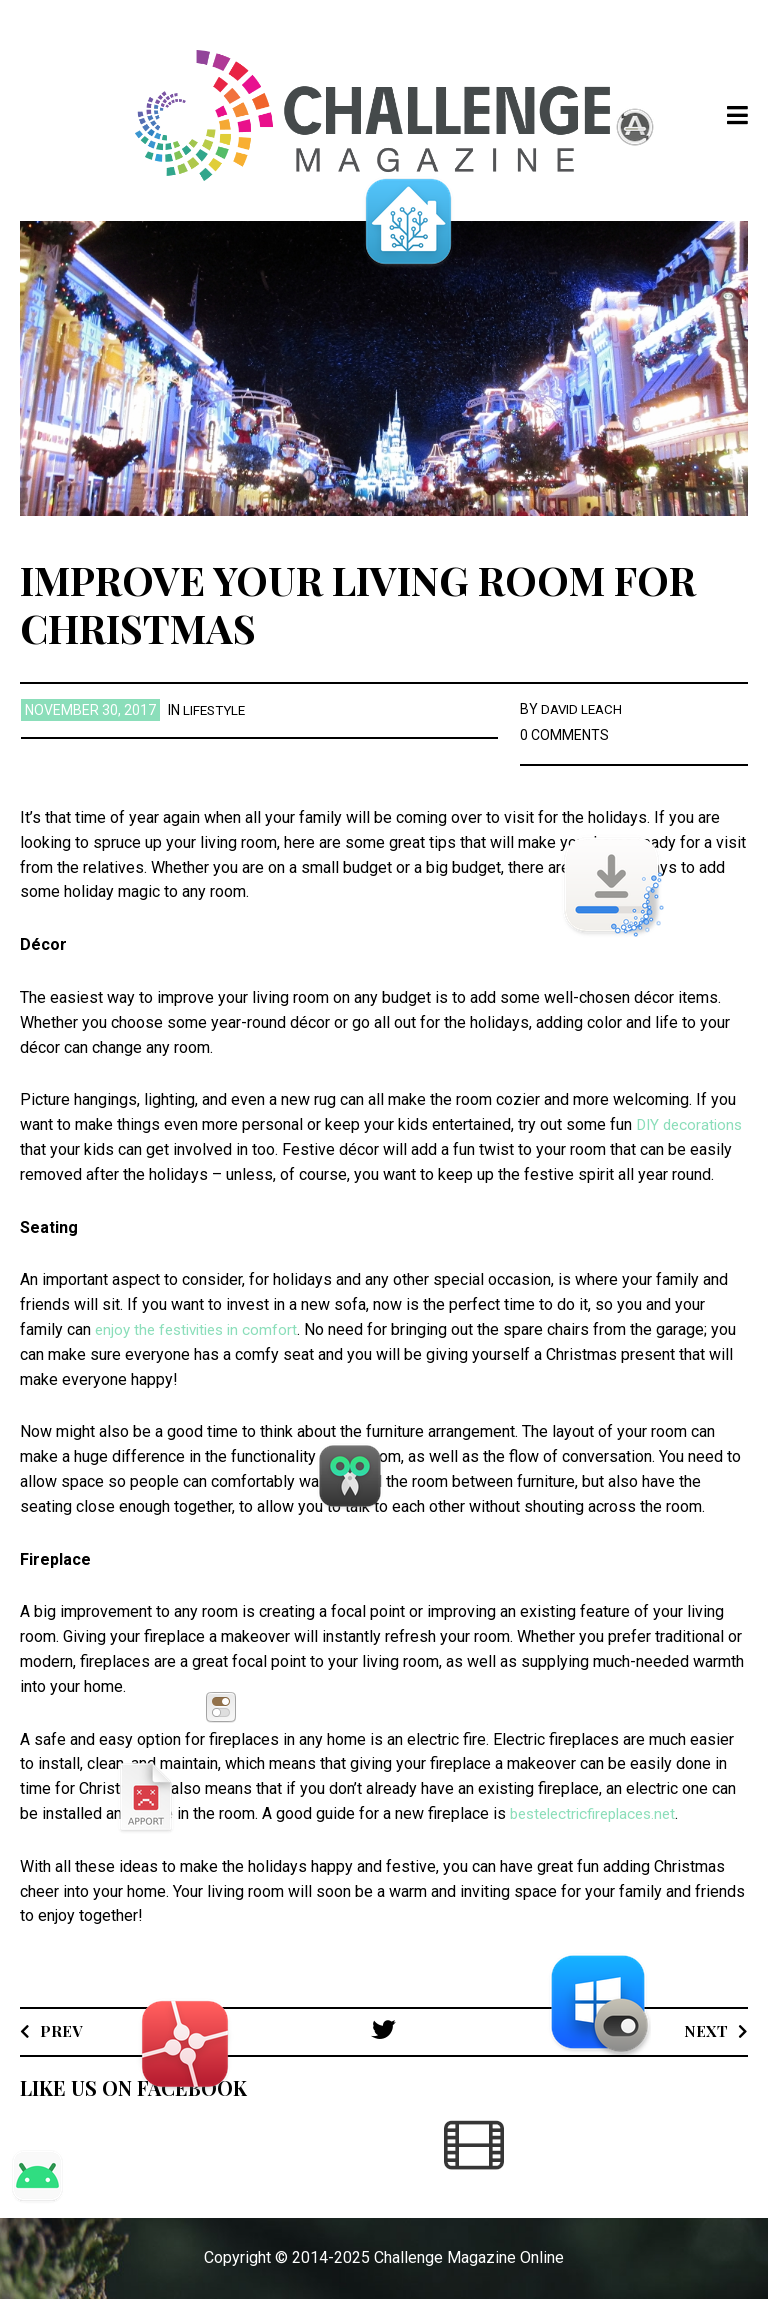 Image resolution: width=768 pixels, height=2299 pixels. Describe the element at coordinates (598, 2002) in the screenshot. I see `launch winetricks to configure wine settings` at that location.